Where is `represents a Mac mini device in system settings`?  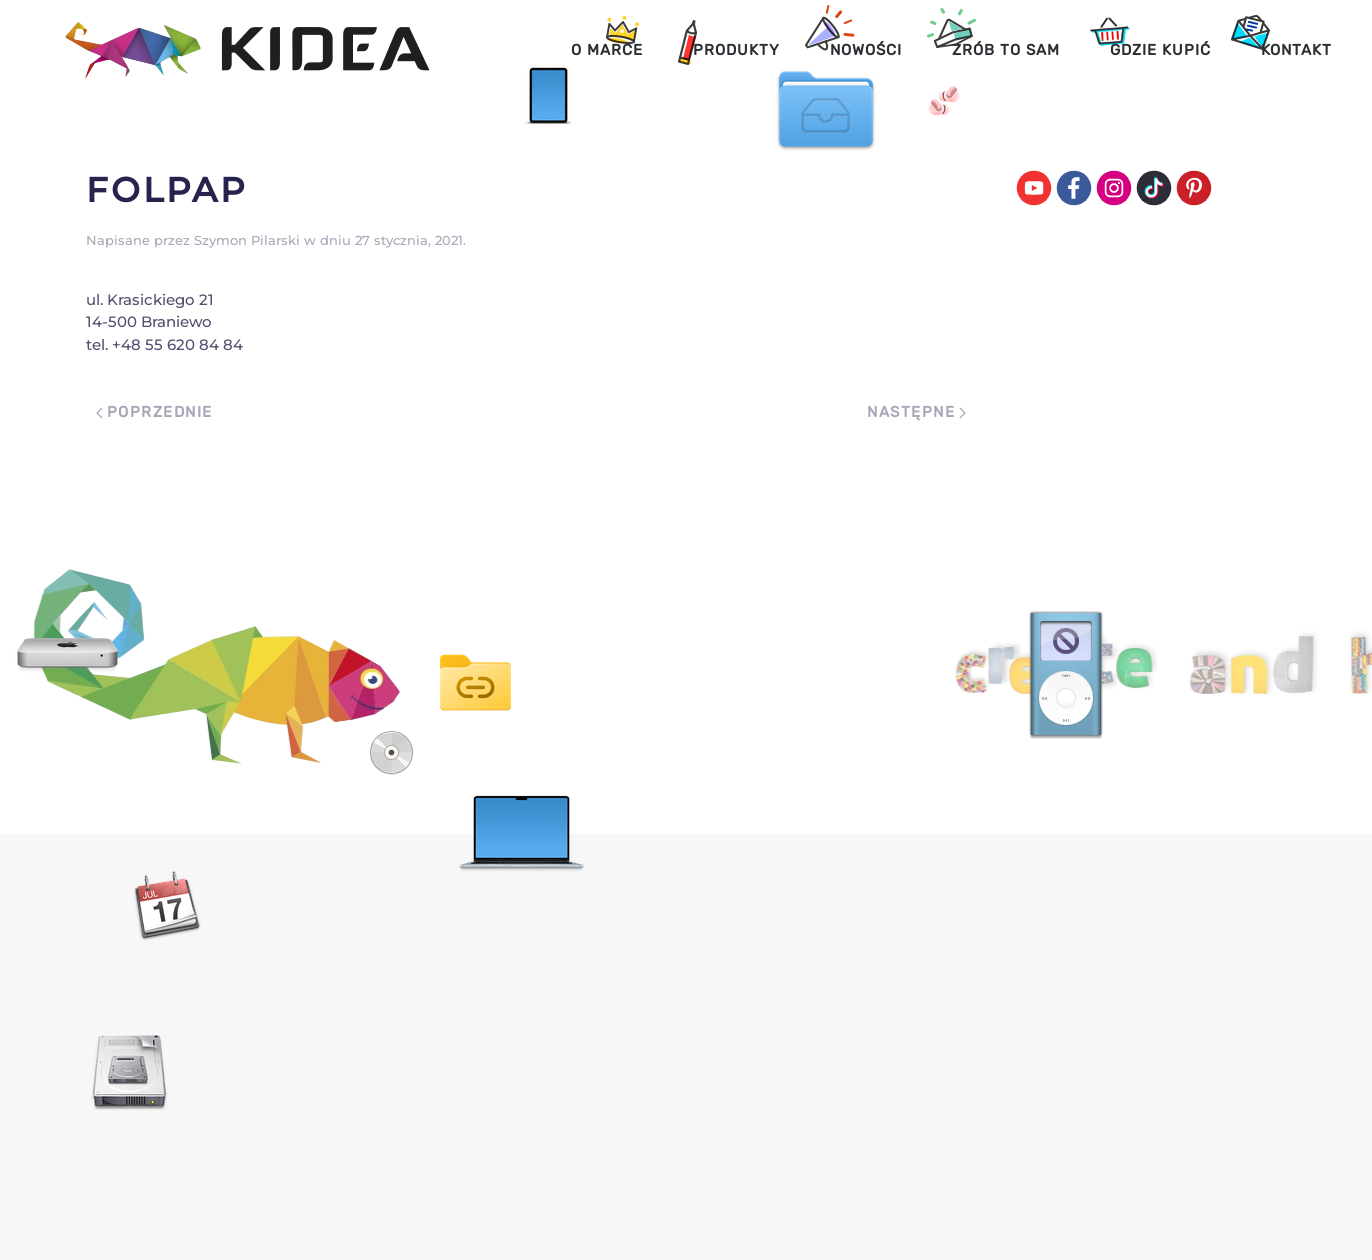
represents a Mac mini device in system settings is located at coordinates (67, 637).